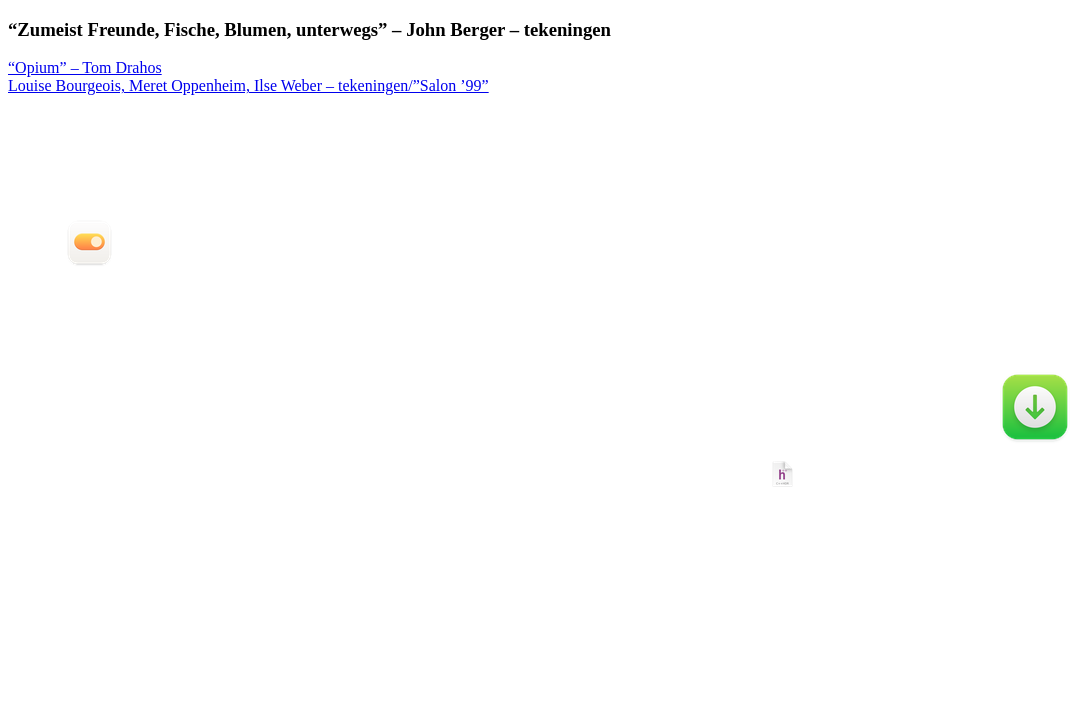 The height and width of the screenshot is (720, 1079). I want to click on a C++ header file, so click(782, 474).